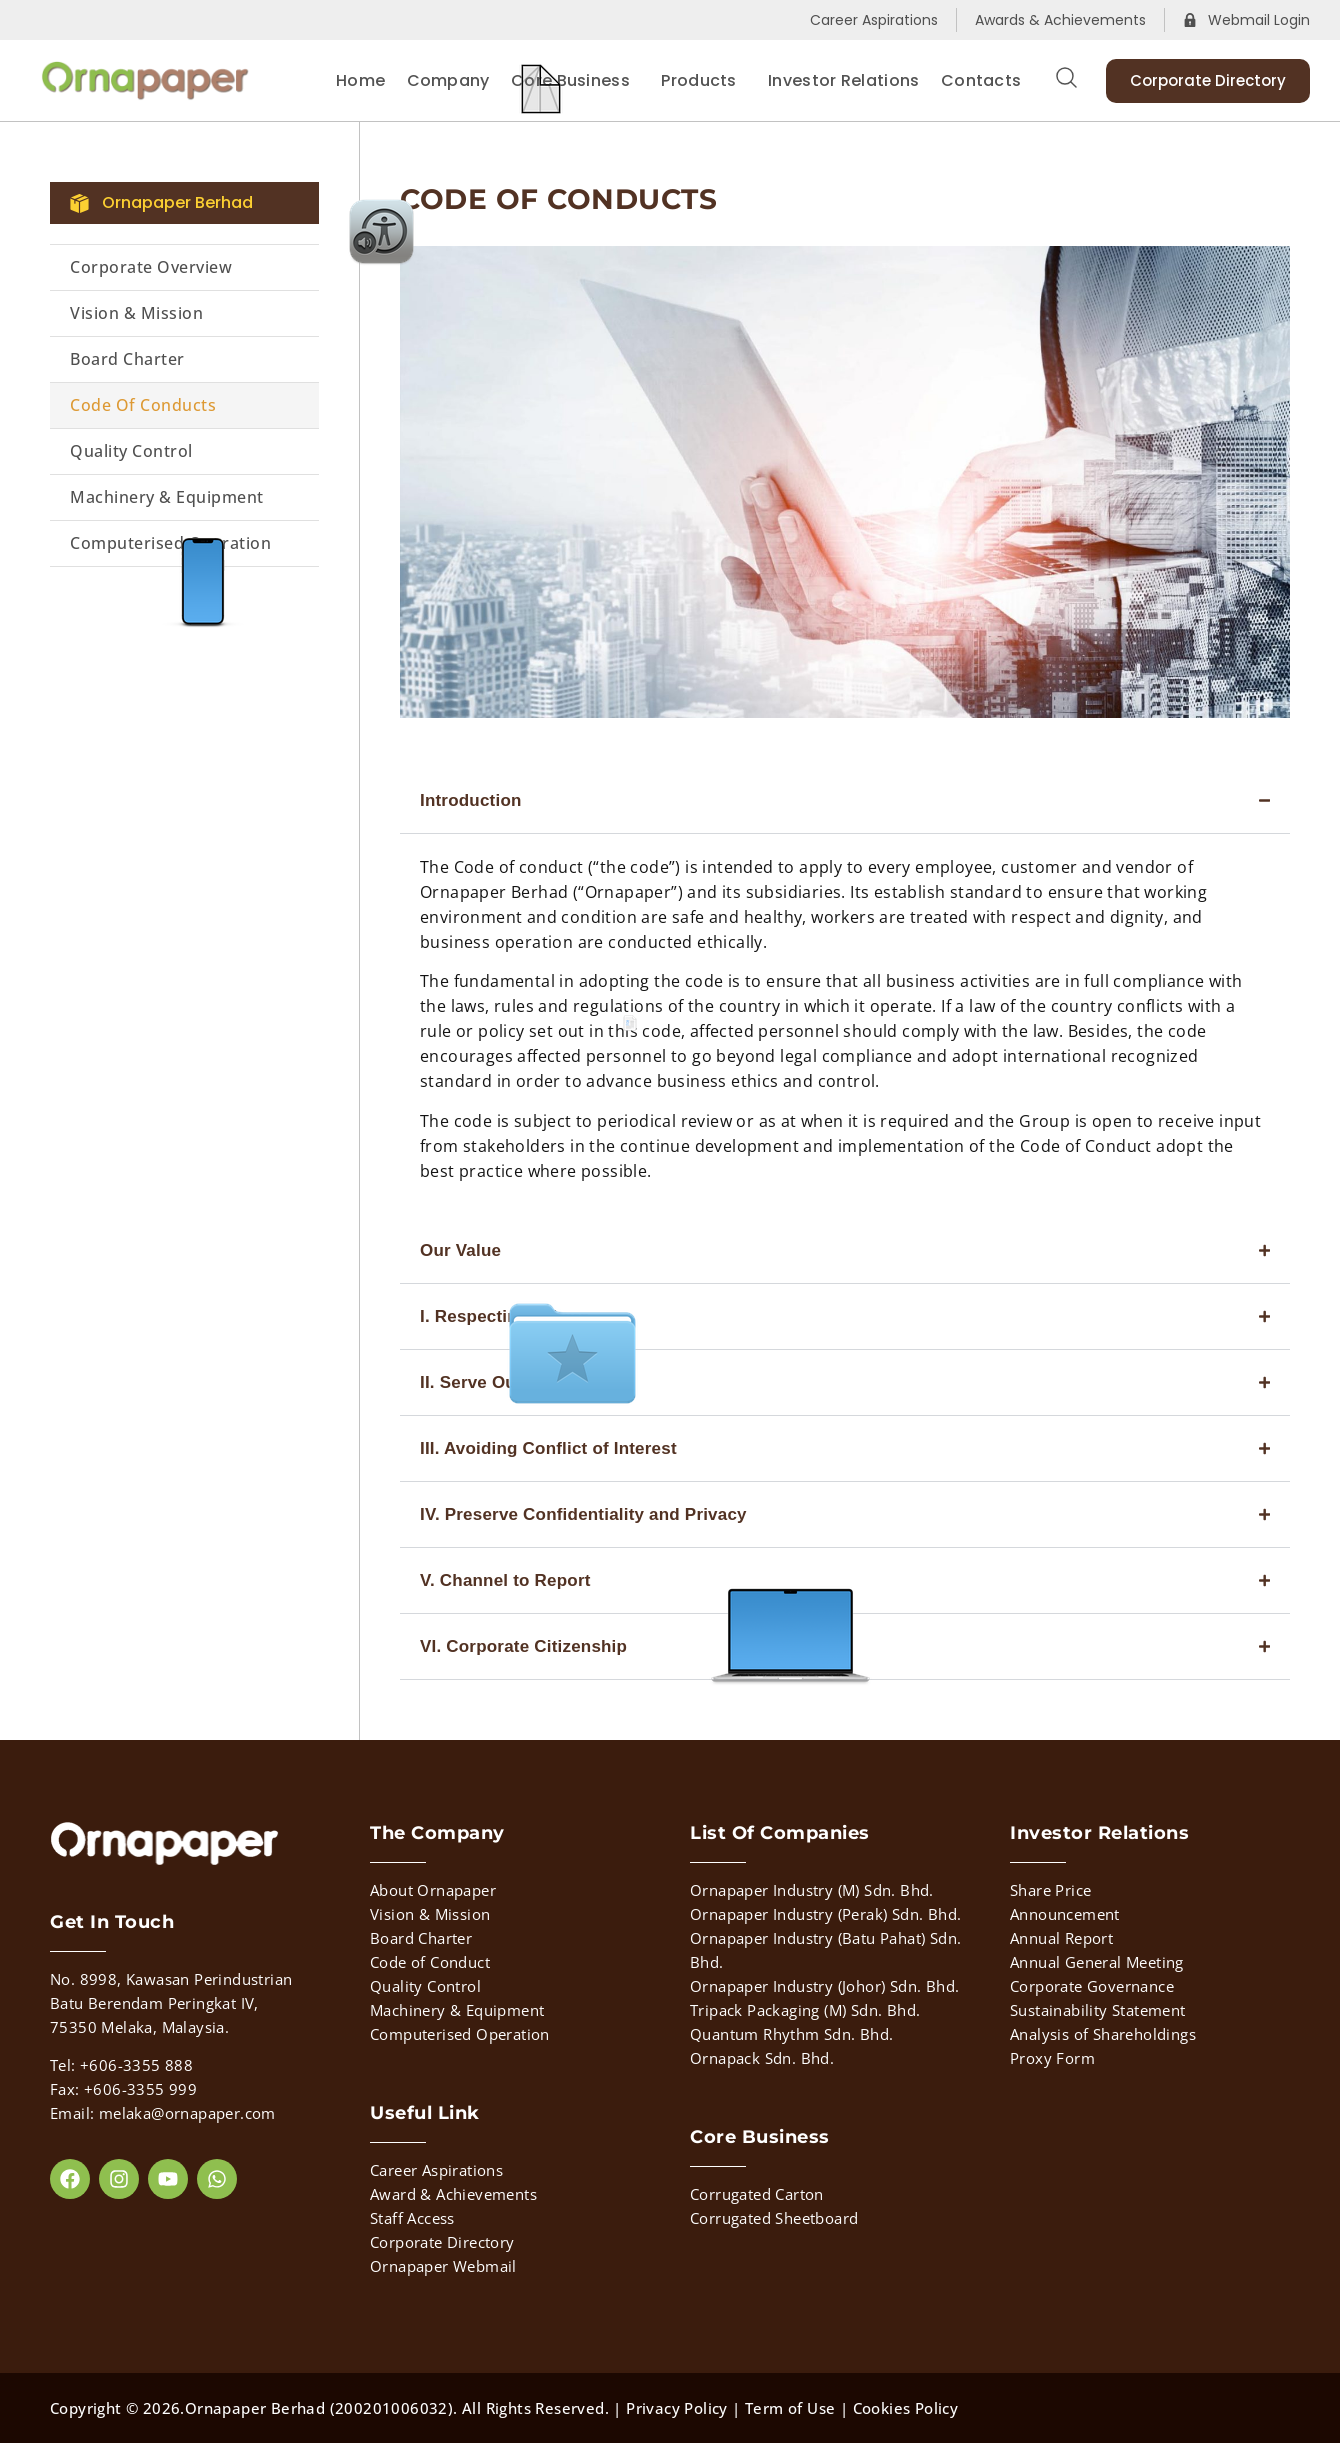 Image resolution: width=1340 pixels, height=2443 pixels. What do you see at coordinates (381, 231) in the screenshot?
I see `enable voiceover screen reader accessibility` at bounding box center [381, 231].